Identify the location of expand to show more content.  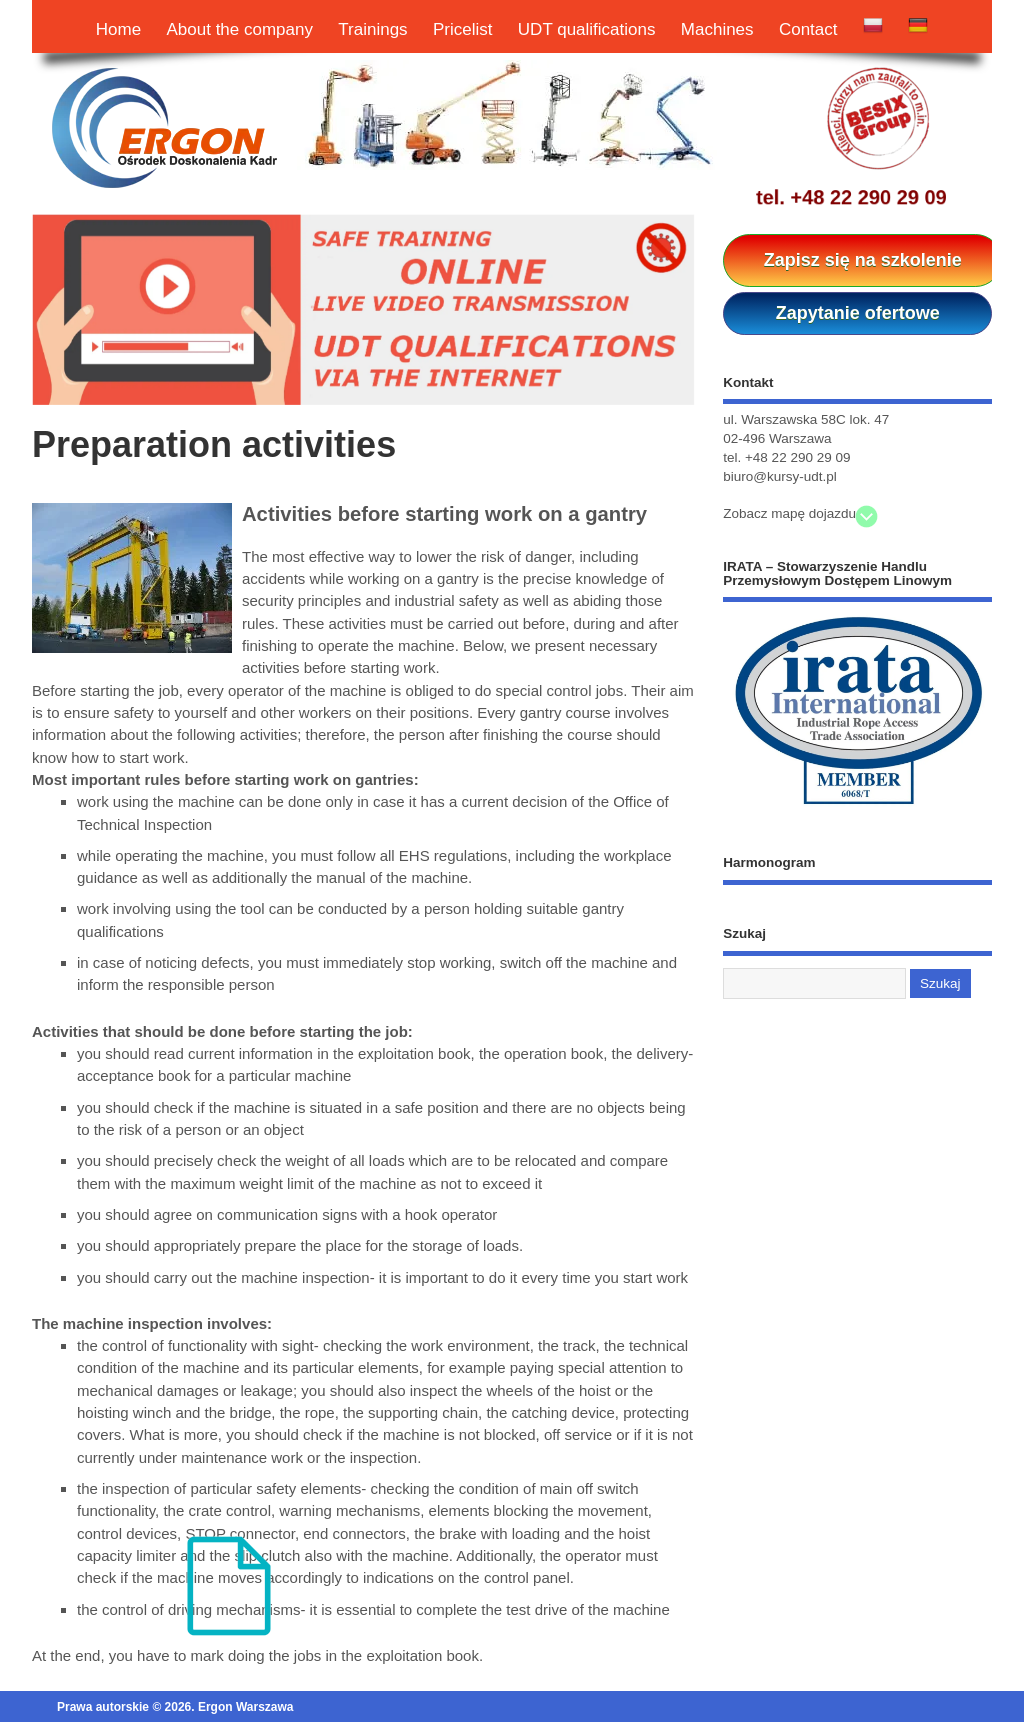
(866, 516).